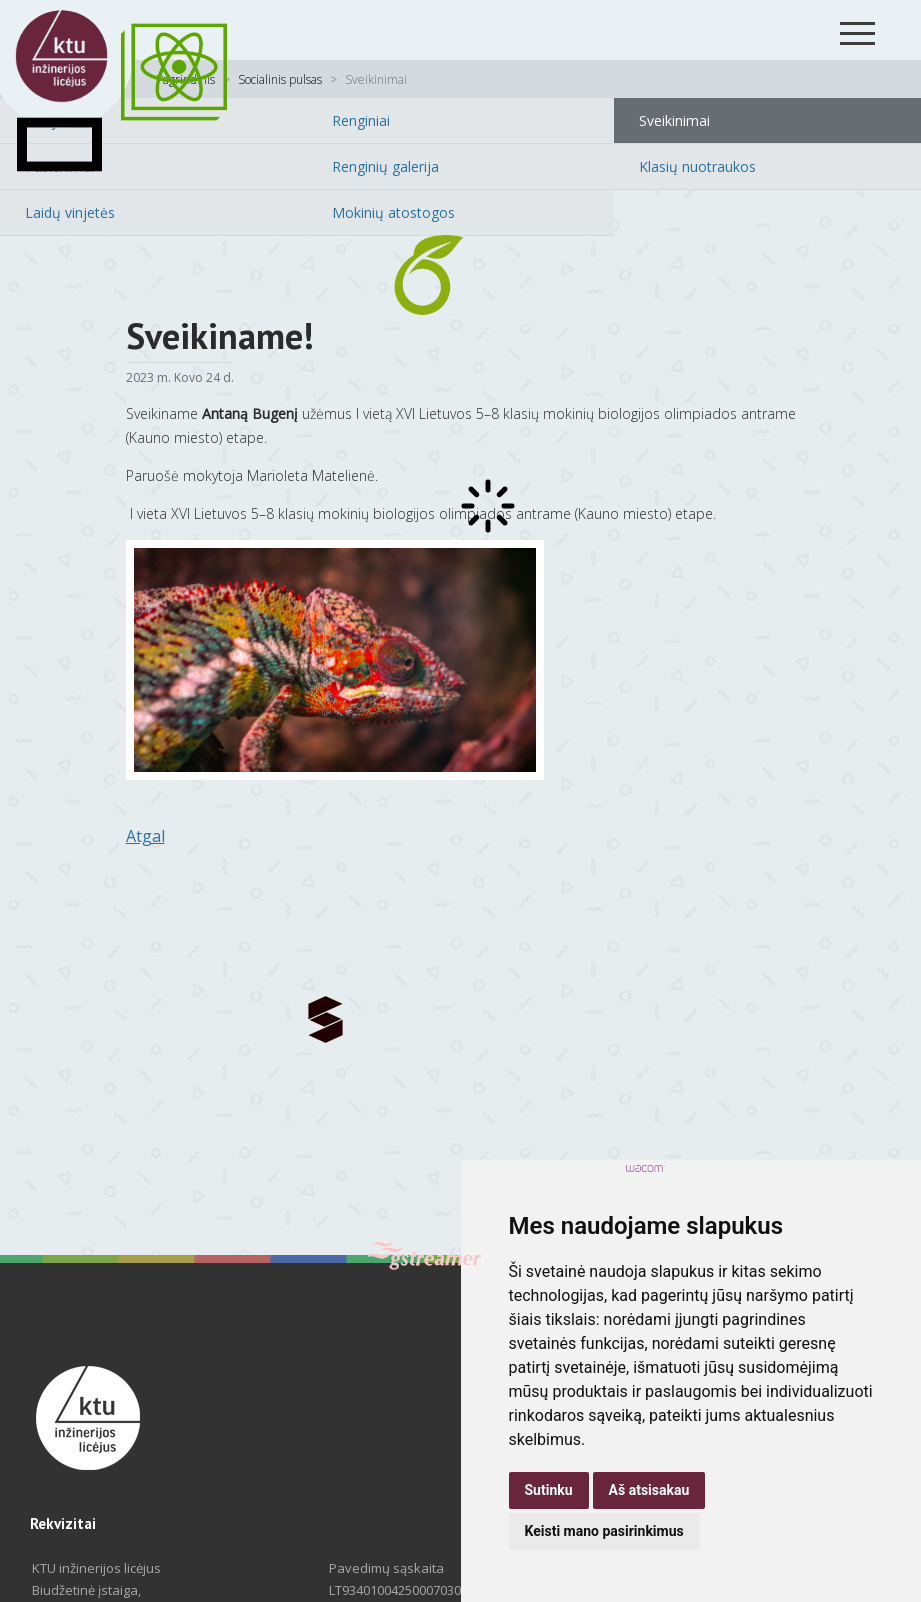  Describe the element at coordinates (59, 144) in the screenshot. I see `purism brand logo` at that location.